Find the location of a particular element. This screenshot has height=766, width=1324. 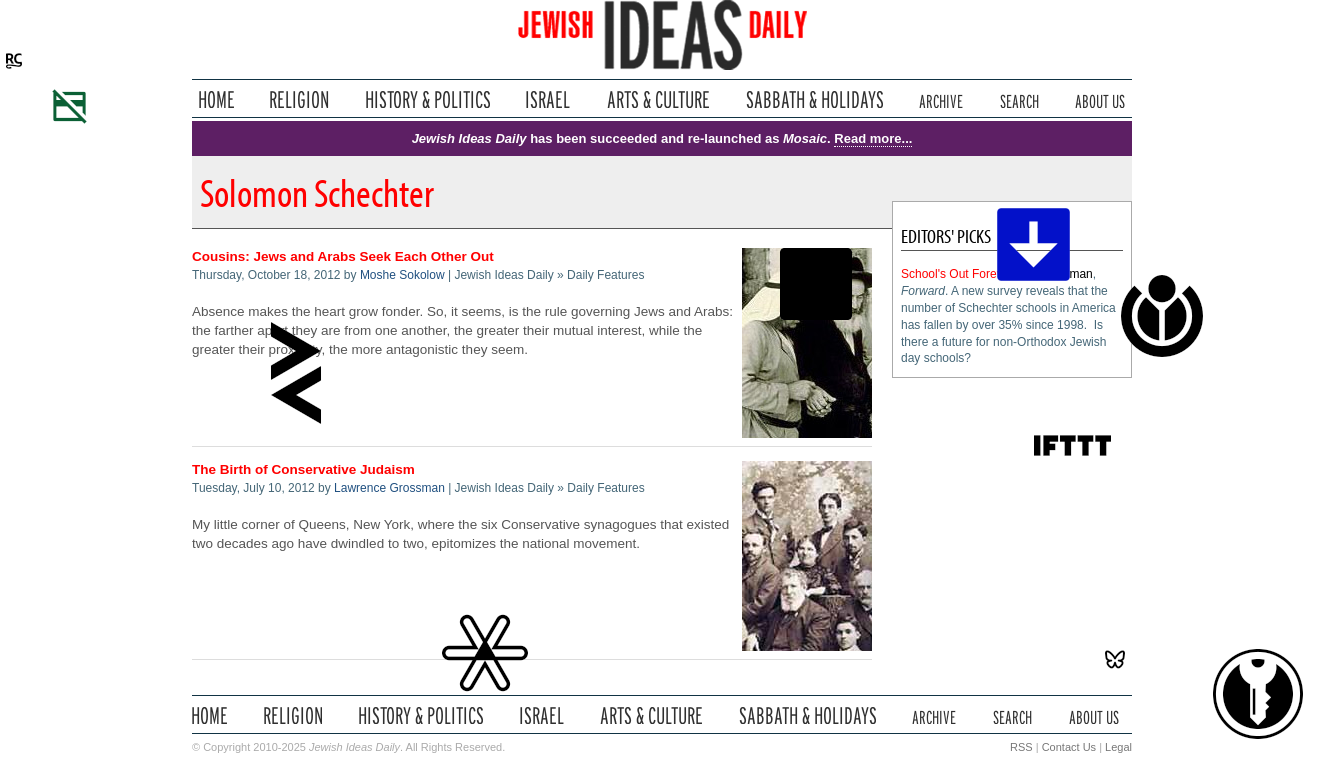

indicates no credit card required is located at coordinates (69, 106).